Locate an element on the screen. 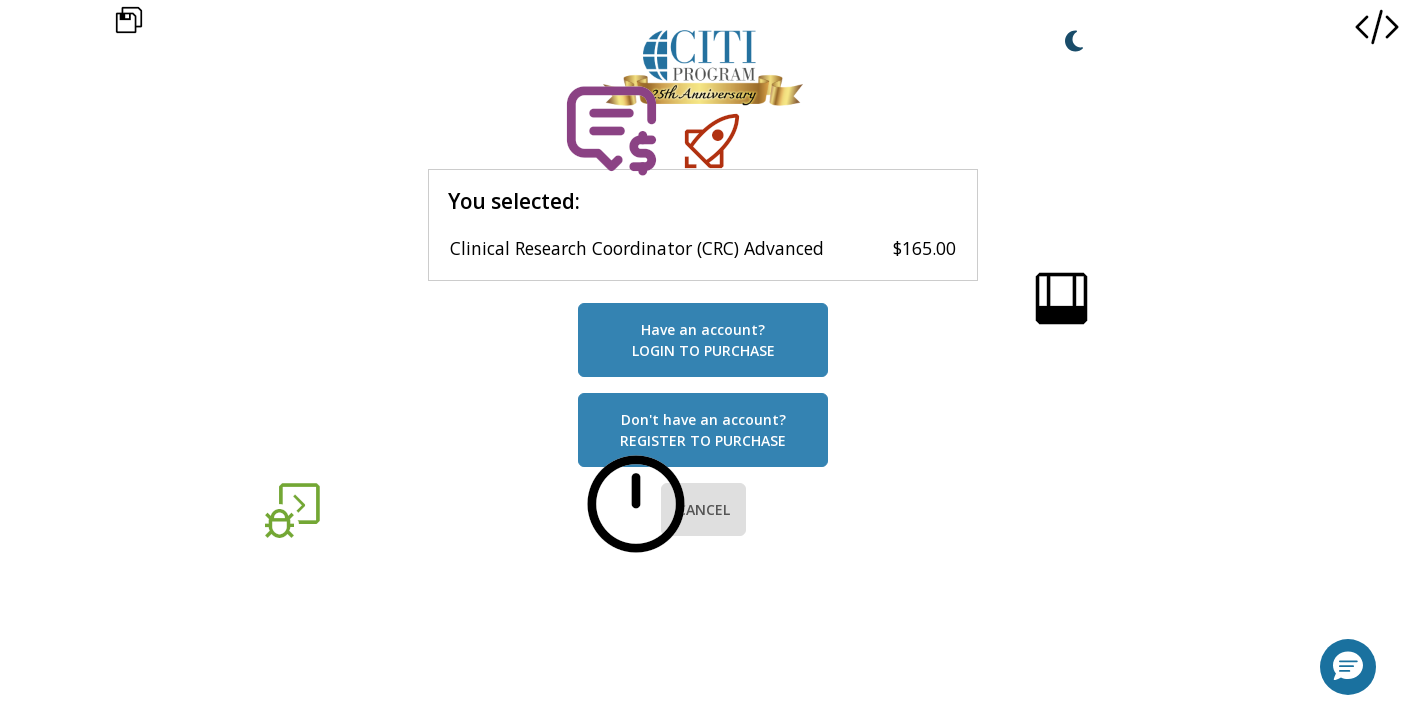 Image resolution: width=1406 pixels, height=720 pixels. open the debug console is located at coordinates (294, 509).